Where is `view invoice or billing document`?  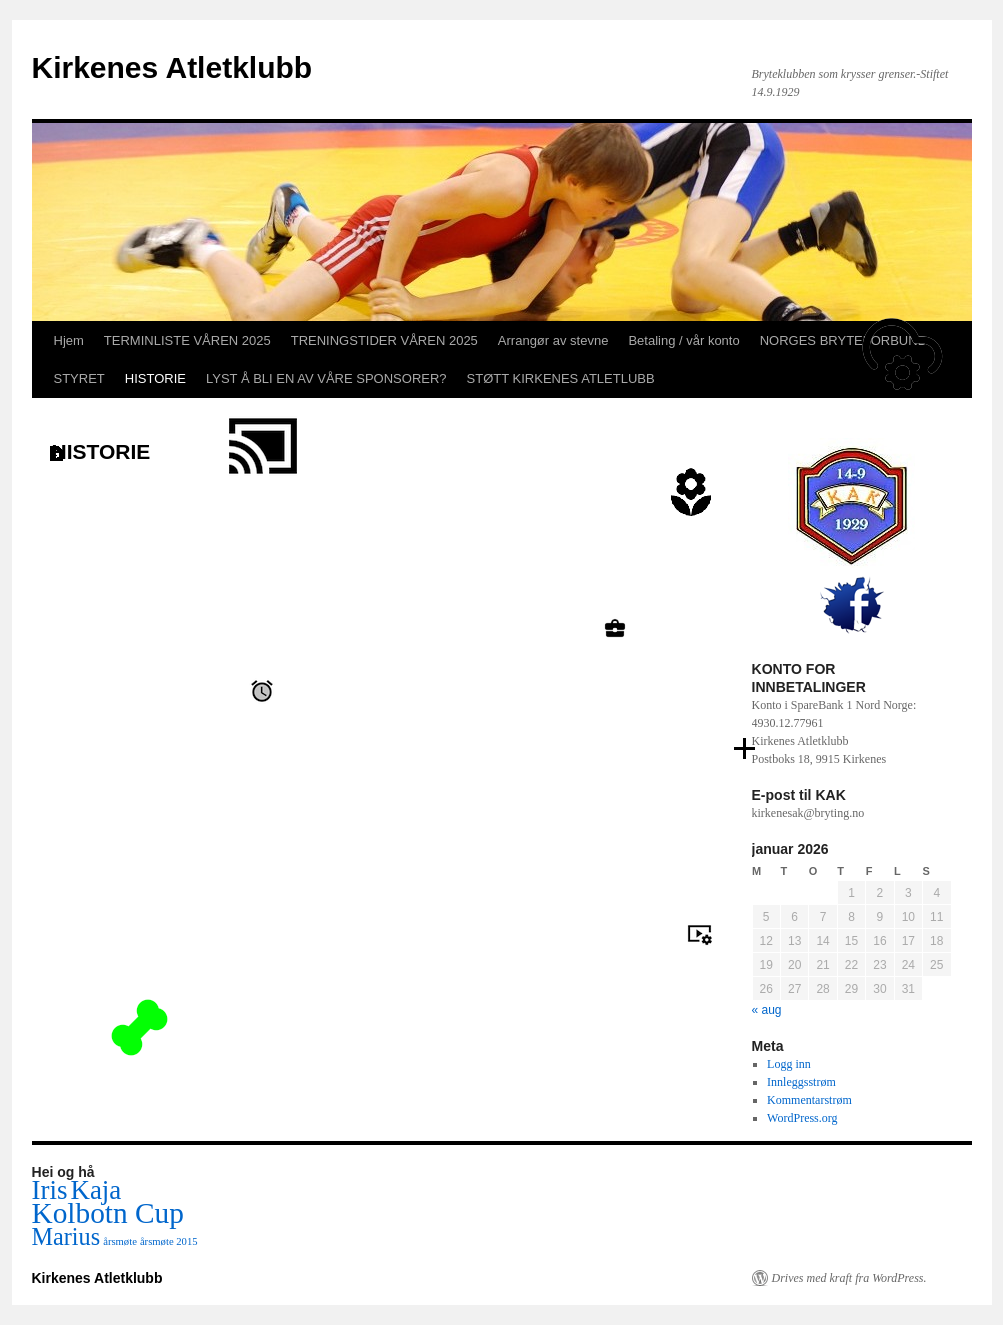
view invoice or billing document is located at coordinates (56, 453).